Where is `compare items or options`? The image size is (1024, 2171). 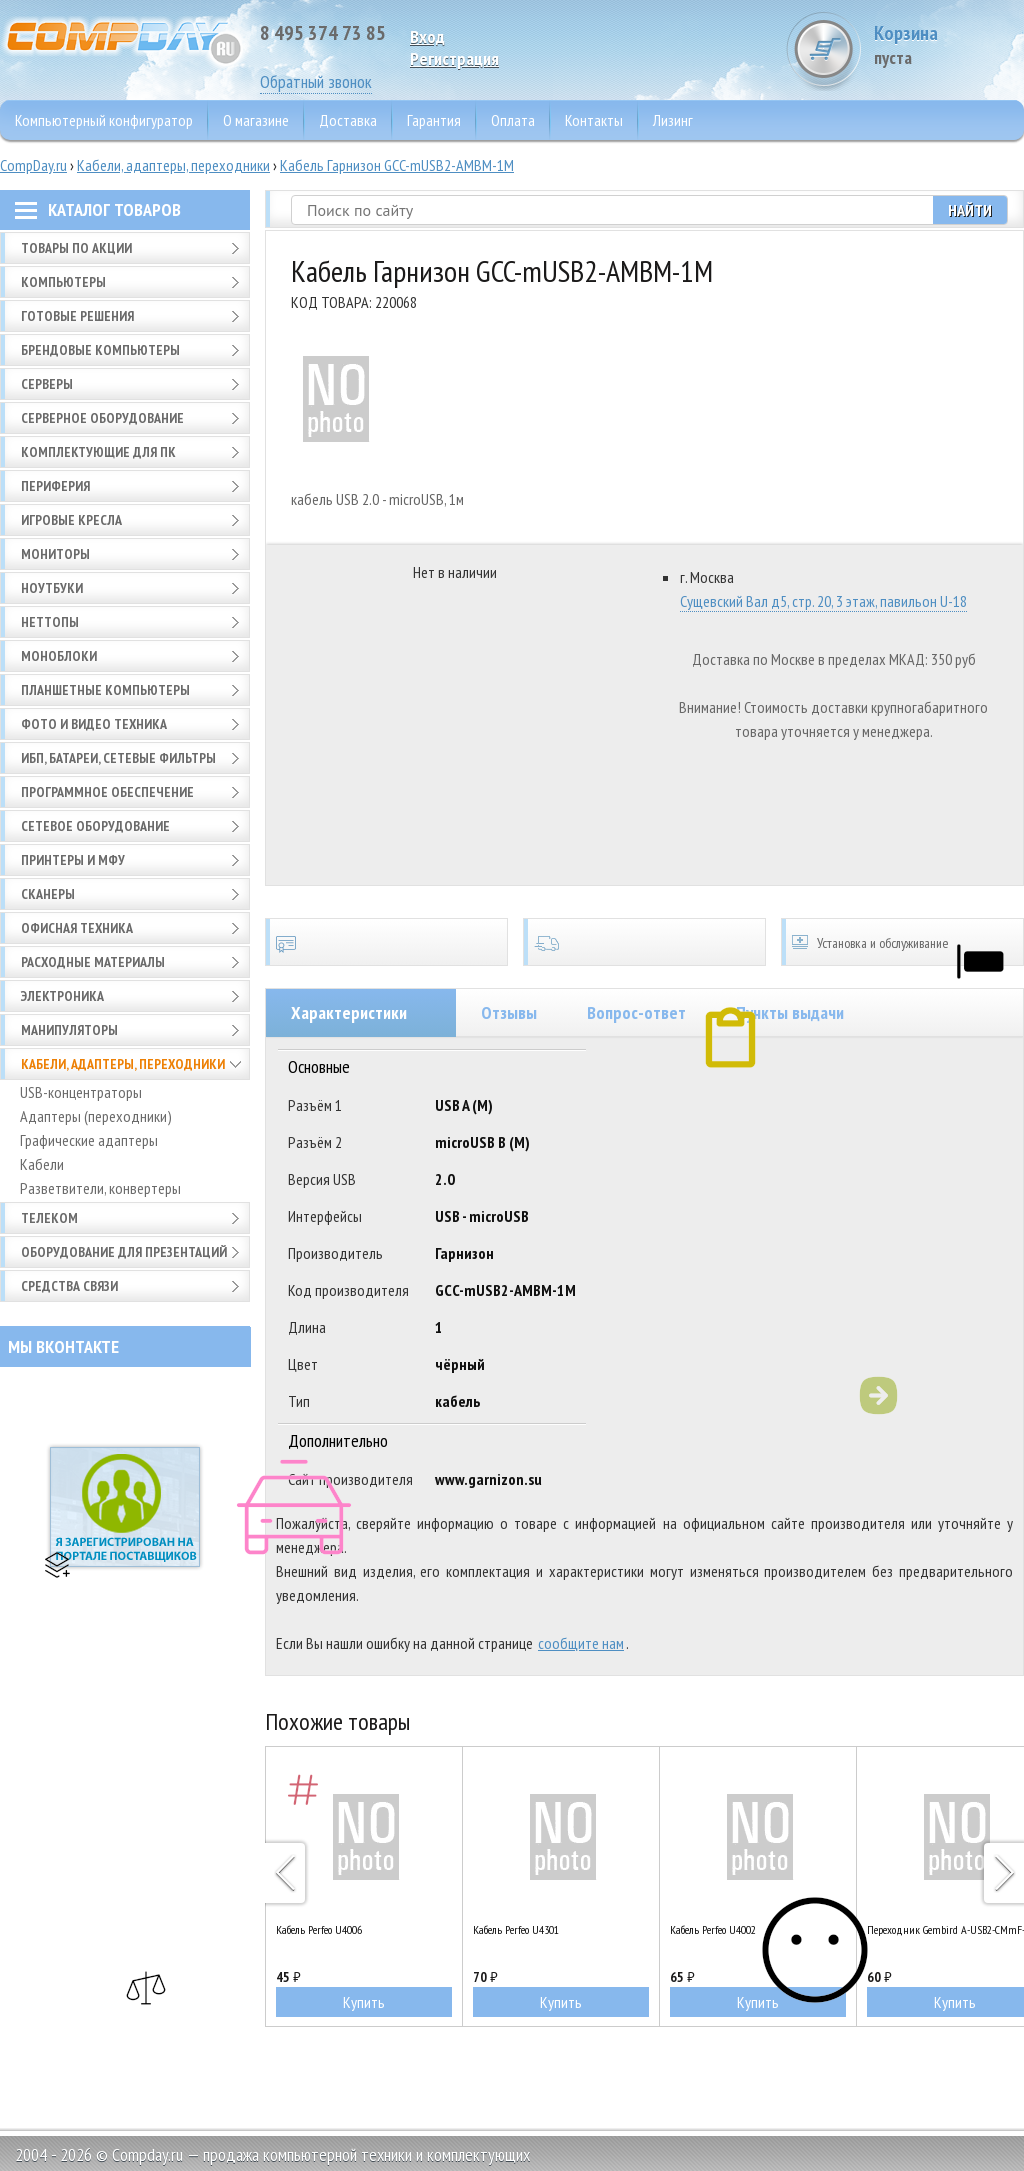
compare items or options is located at coordinates (146, 1988).